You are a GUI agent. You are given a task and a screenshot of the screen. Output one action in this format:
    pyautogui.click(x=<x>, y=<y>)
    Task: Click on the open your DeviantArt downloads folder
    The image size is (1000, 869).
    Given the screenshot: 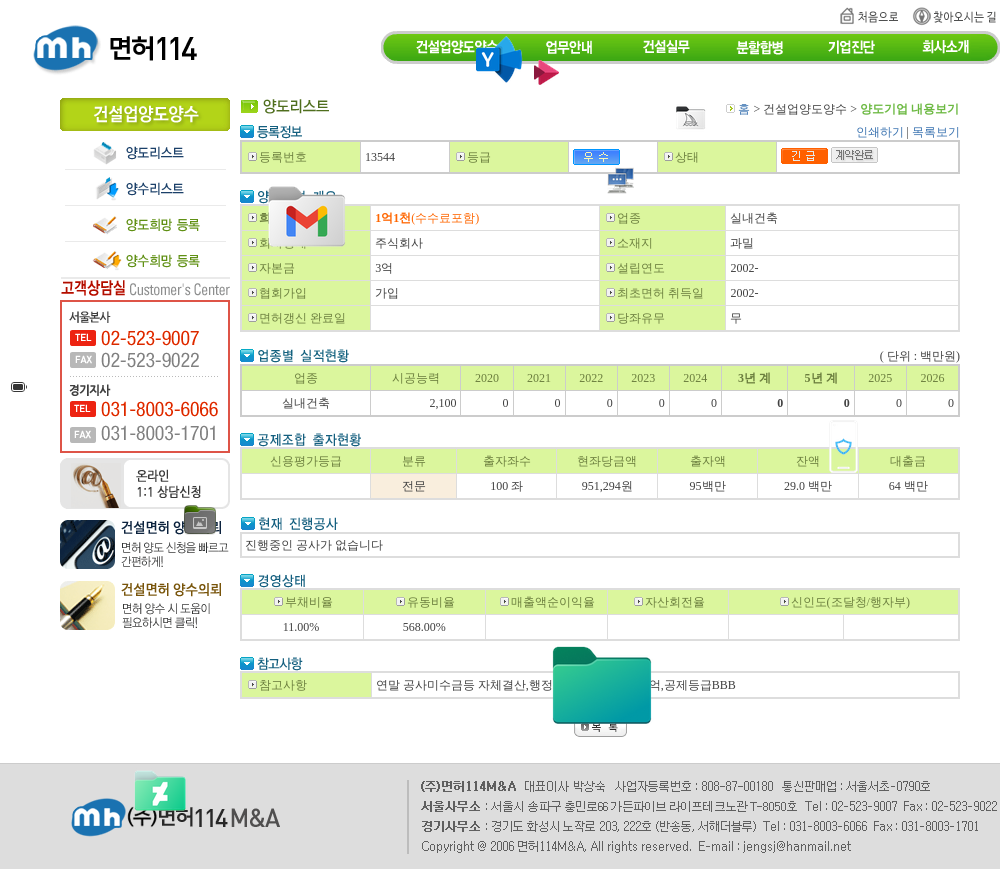 What is the action you would take?
    pyautogui.click(x=160, y=792)
    